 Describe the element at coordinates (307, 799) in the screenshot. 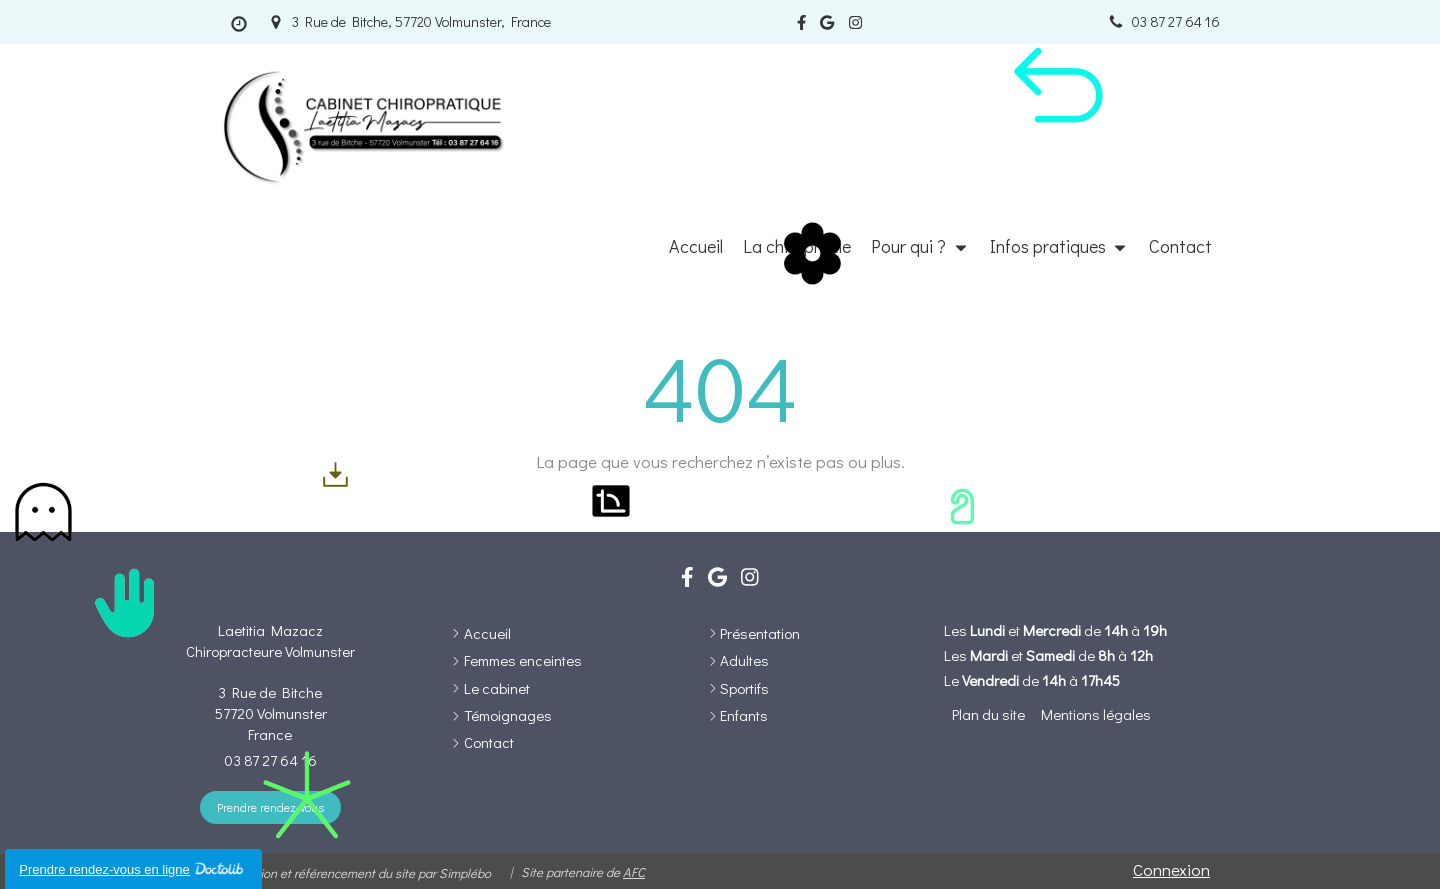

I see `indicates a required field in a form` at that location.